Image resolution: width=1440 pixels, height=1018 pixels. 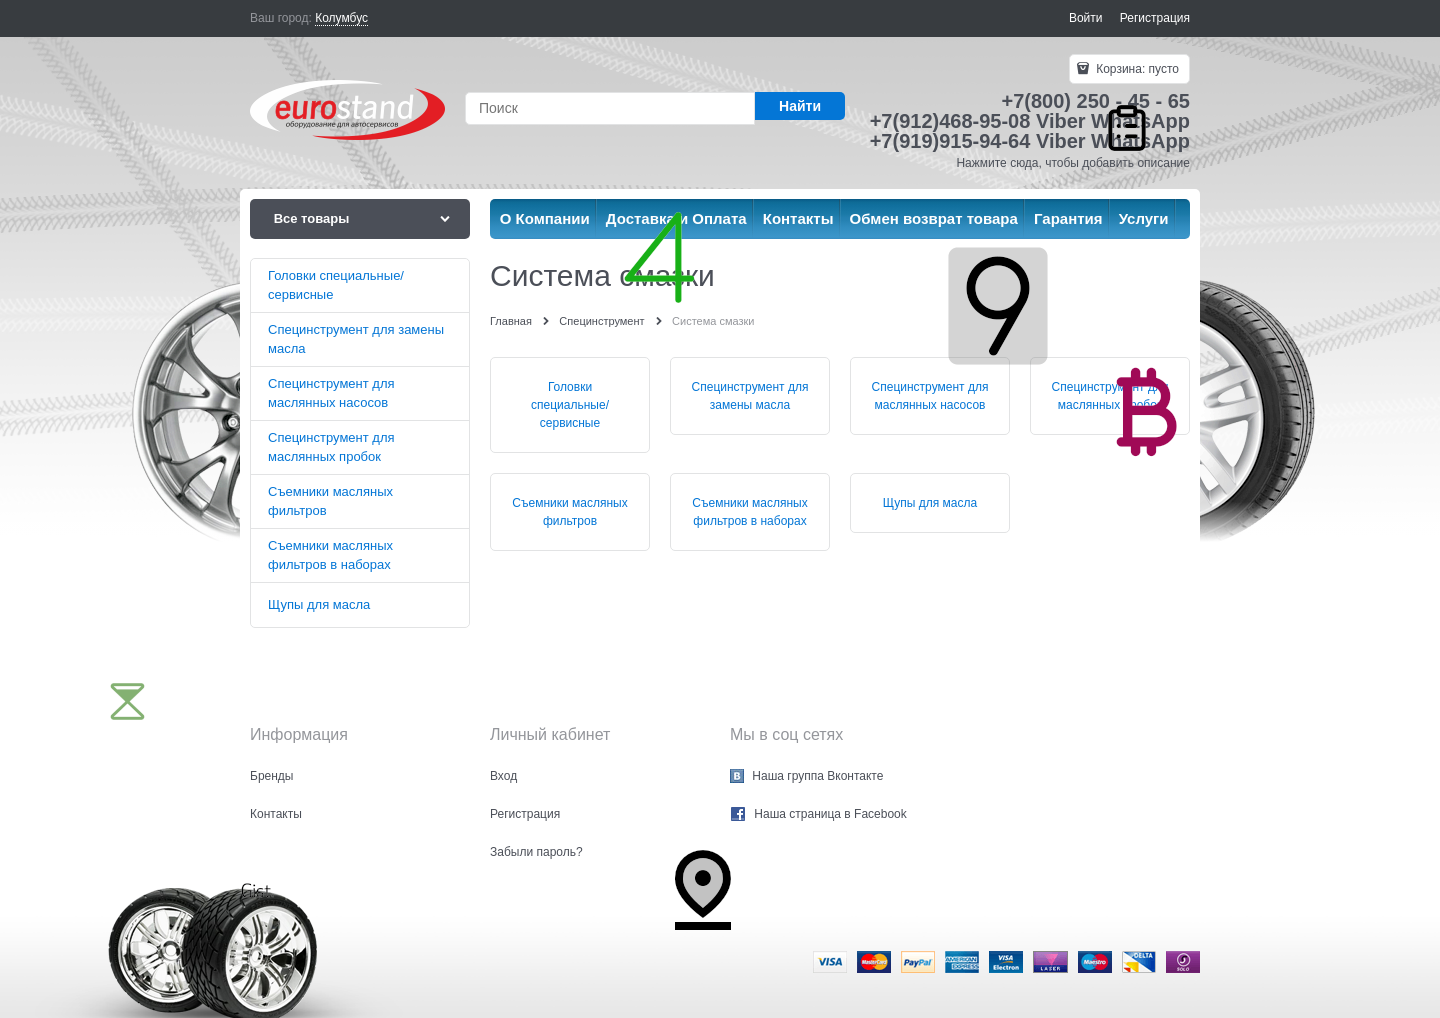 I want to click on indicates high time remaining, so click(x=127, y=701).